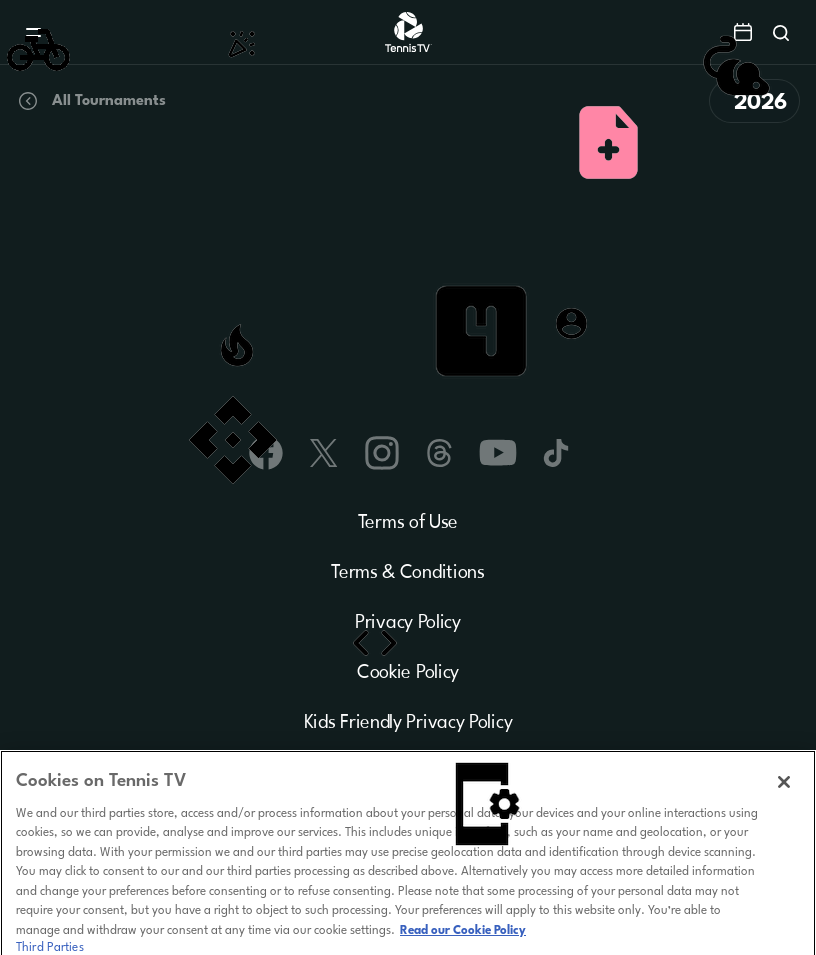 The width and height of the screenshot is (816, 955). What do you see at coordinates (608, 142) in the screenshot?
I see `create a new file` at bounding box center [608, 142].